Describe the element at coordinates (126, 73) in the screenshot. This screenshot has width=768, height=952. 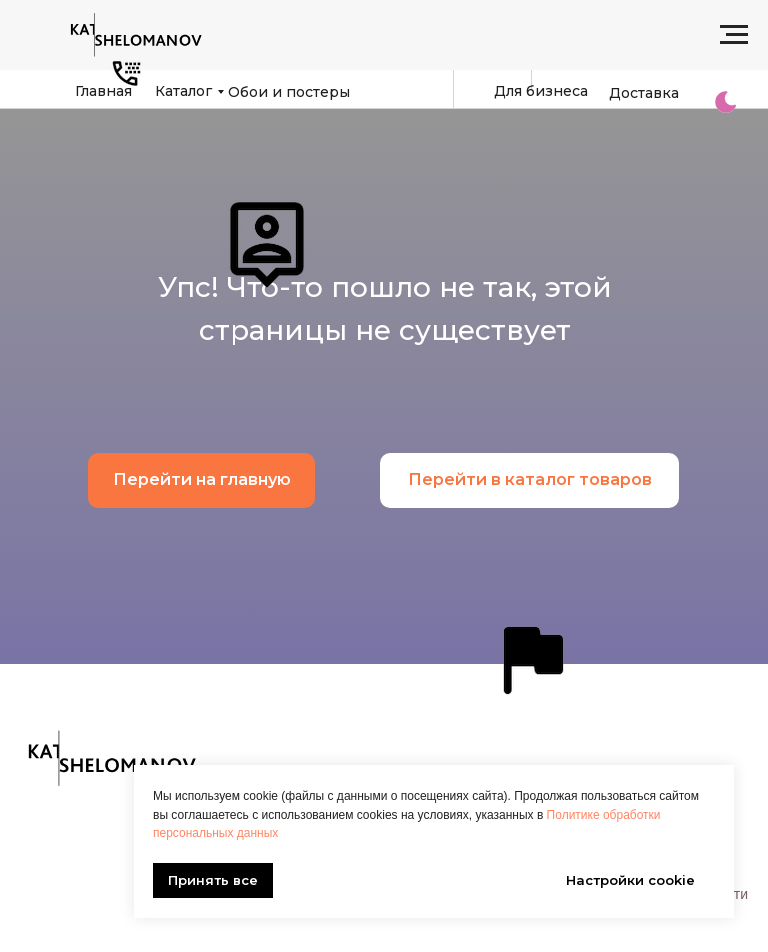
I see `access TTY/TDD accessibility calling features` at that location.